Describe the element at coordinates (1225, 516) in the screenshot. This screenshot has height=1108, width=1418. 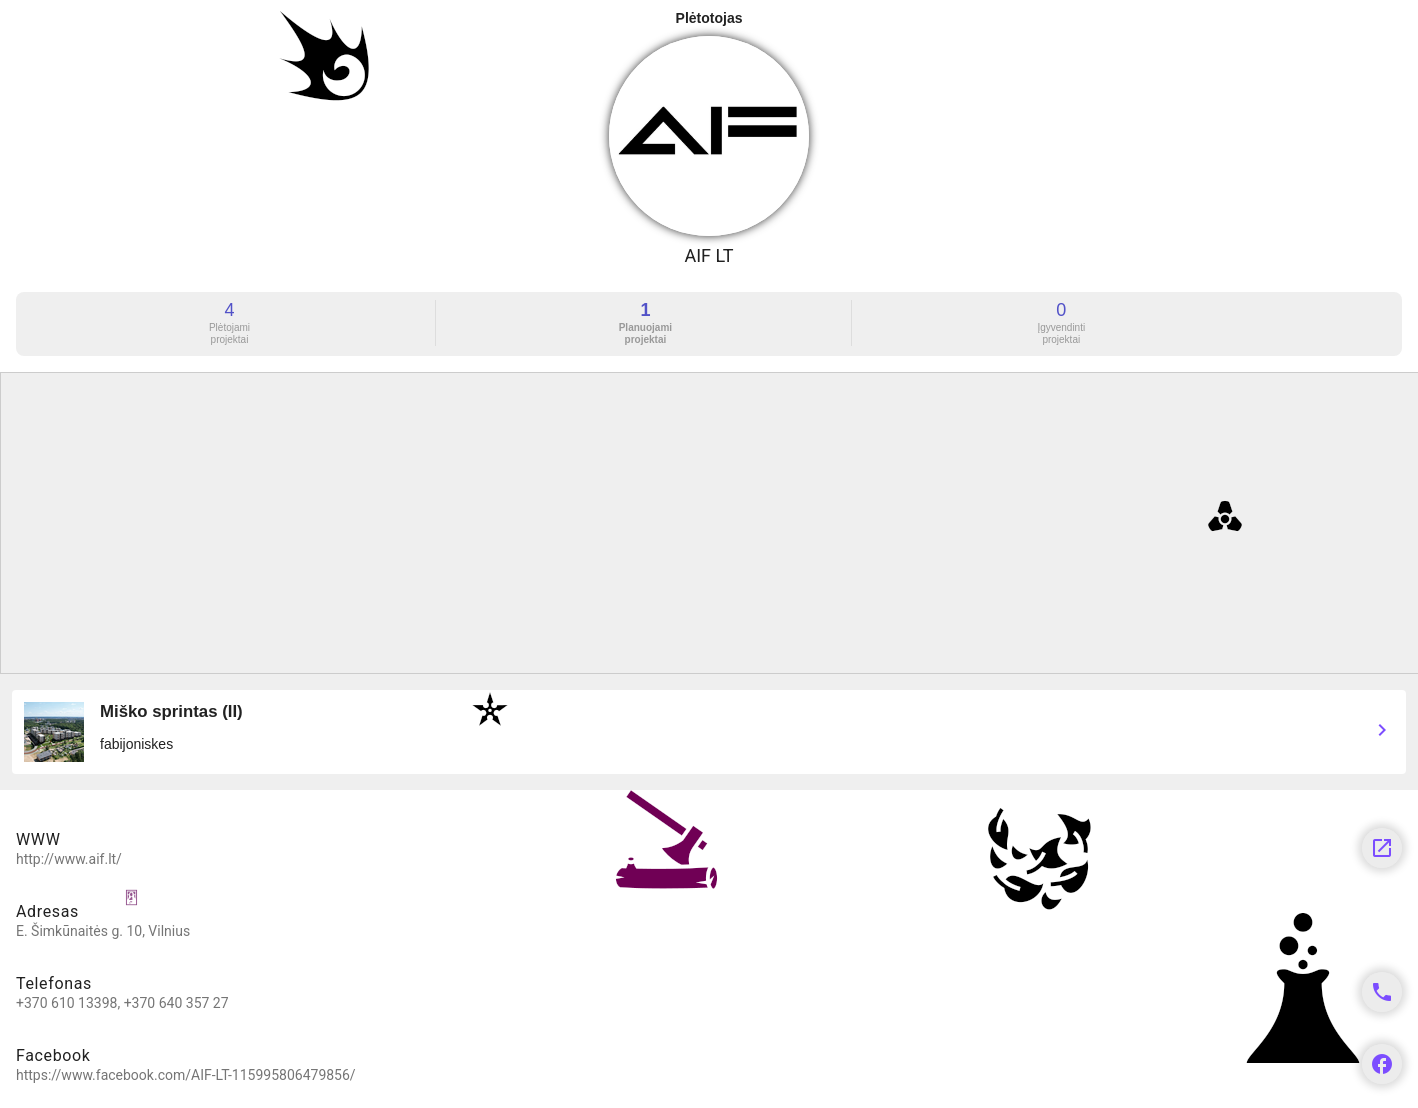
I see `indicates nuclear or reactor system status` at that location.